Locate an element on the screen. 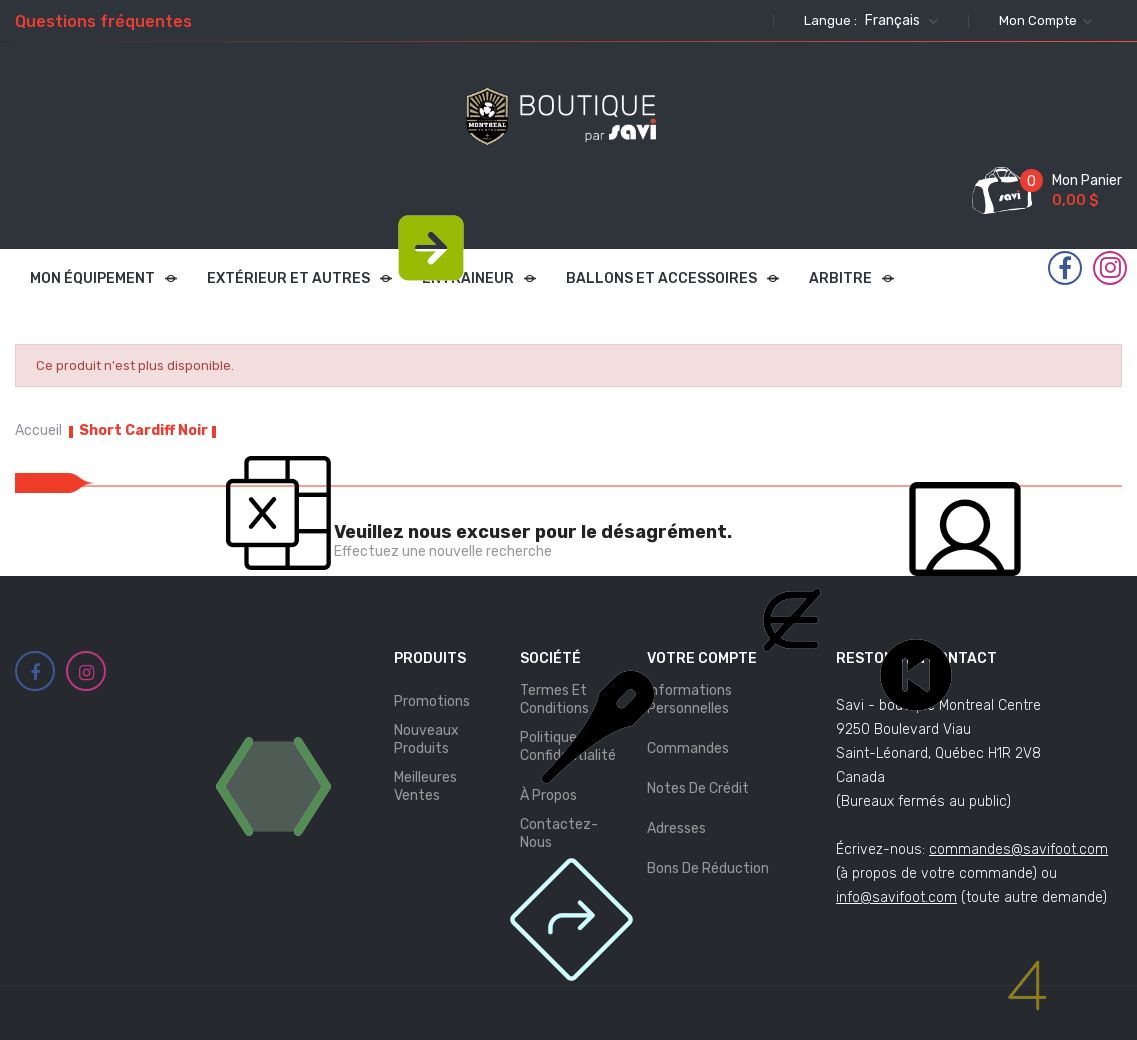  indicates item is not part of a set or group is located at coordinates (792, 620).